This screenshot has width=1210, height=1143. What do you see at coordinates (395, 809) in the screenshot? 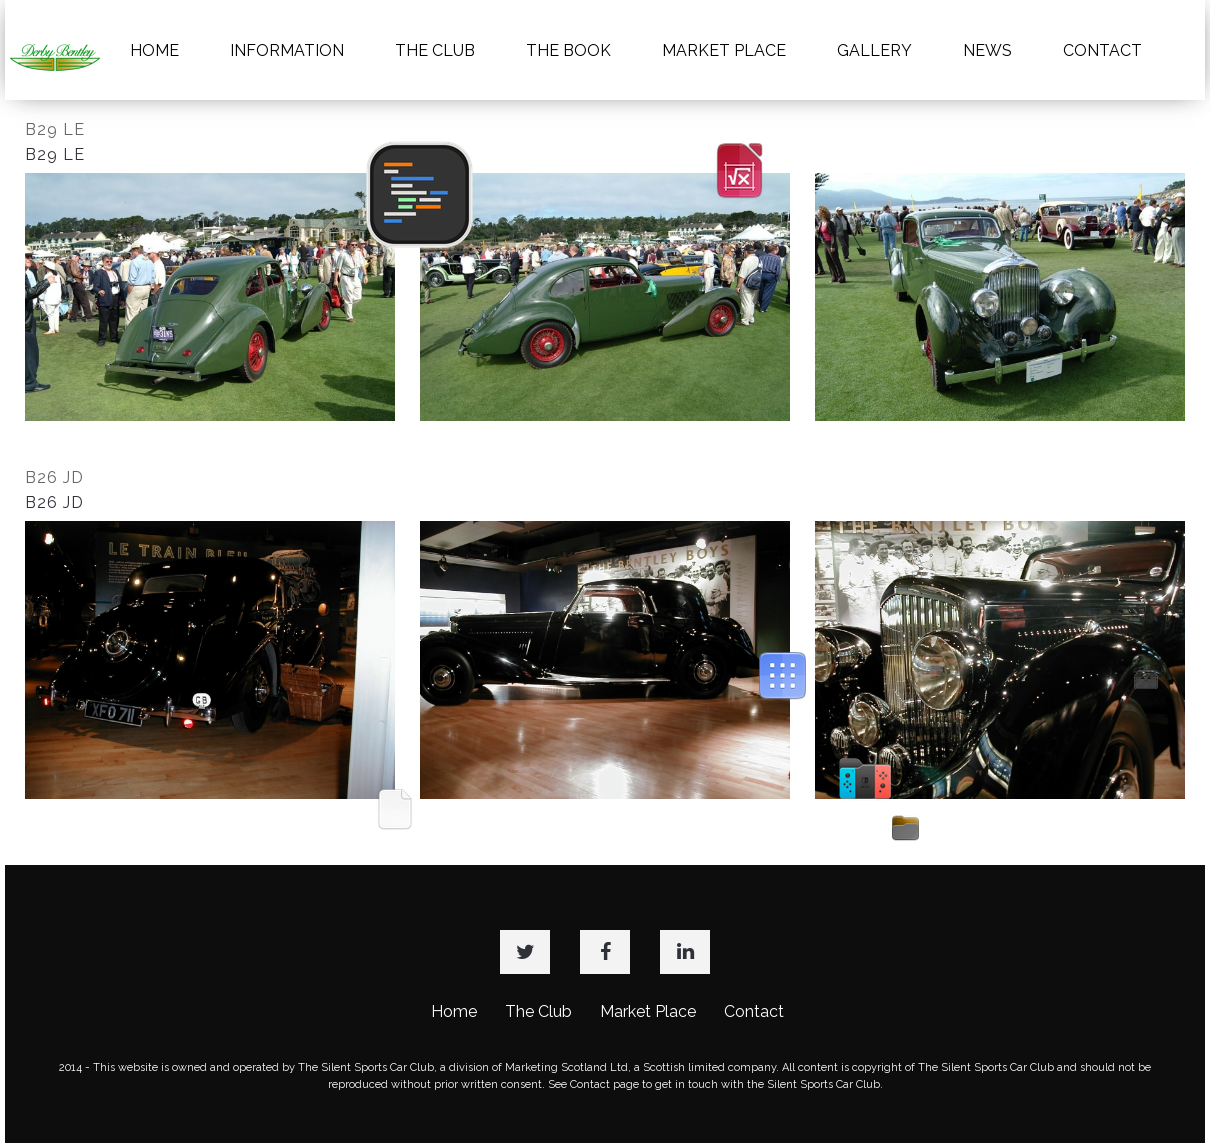
I see `preview a text file before opening` at bounding box center [395, 809].